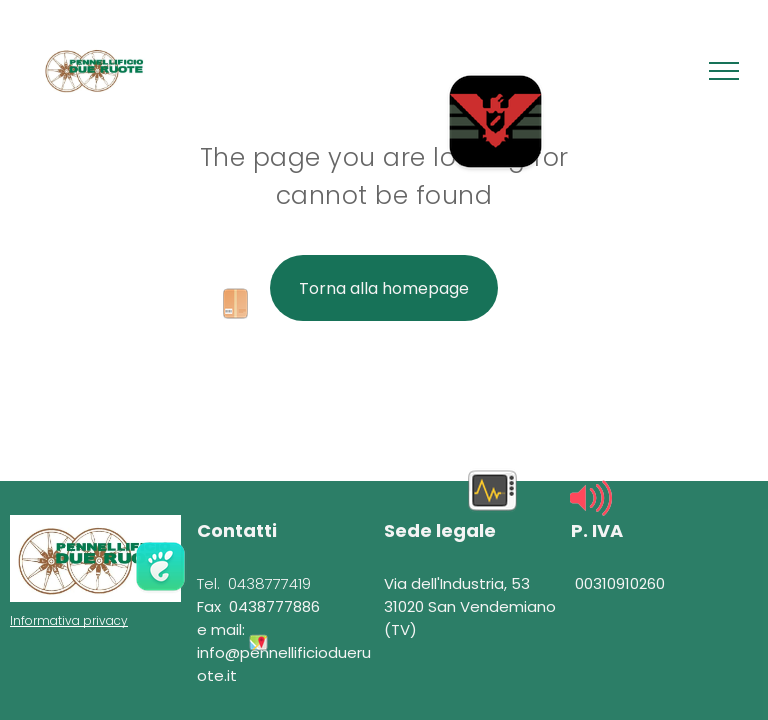 The image size is (768, 720). What do you see at coordinates (495, 121) in the screenshot?
I see `launch papers, please game` at bounding box center [495, 121].